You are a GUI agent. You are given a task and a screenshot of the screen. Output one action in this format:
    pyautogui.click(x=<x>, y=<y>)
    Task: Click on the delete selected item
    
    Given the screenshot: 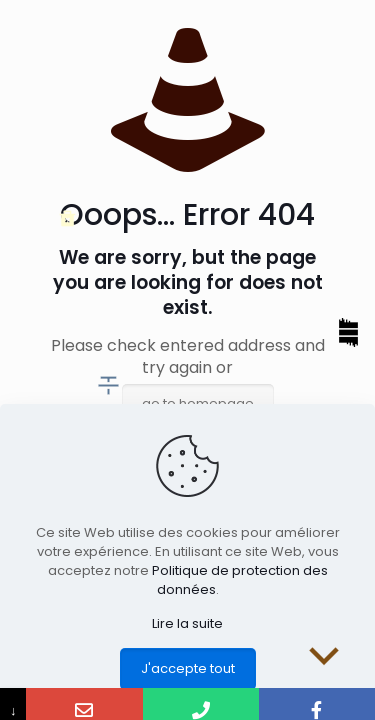 What is the action you would take?
    pyautogui.click(x=67, y=218)
    